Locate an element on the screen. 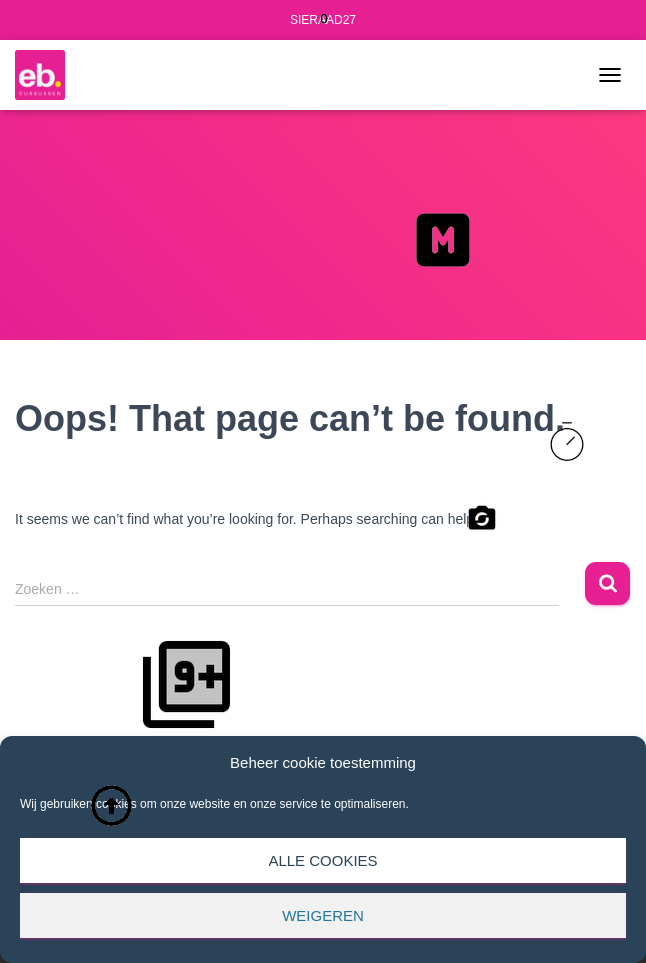 This screenshot has width=646, height=963. switch between front and rear camera is located at coordinates (482, 519).